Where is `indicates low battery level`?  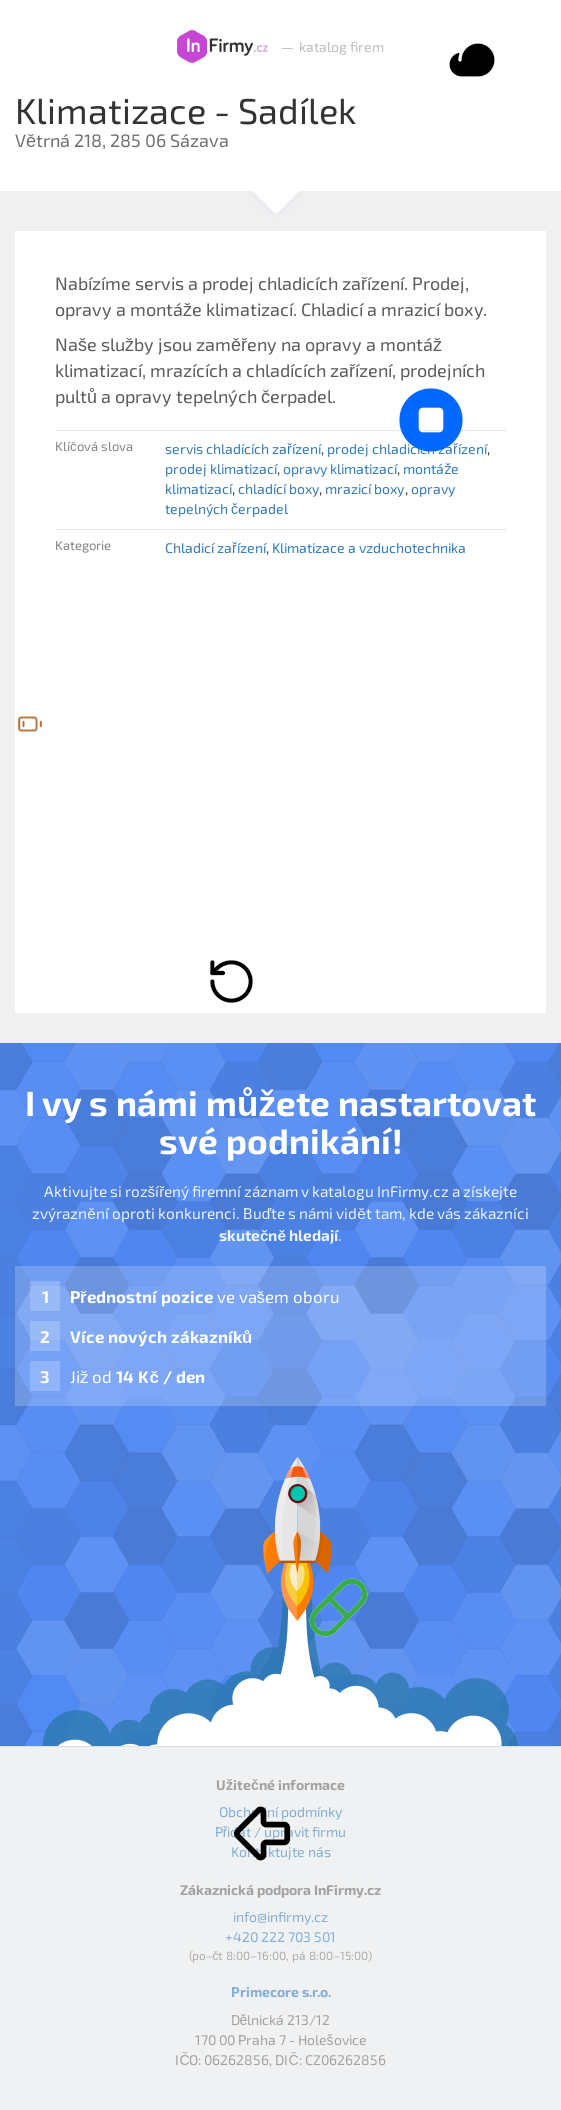 indicates low battery level is located at coordinates (30, 724).